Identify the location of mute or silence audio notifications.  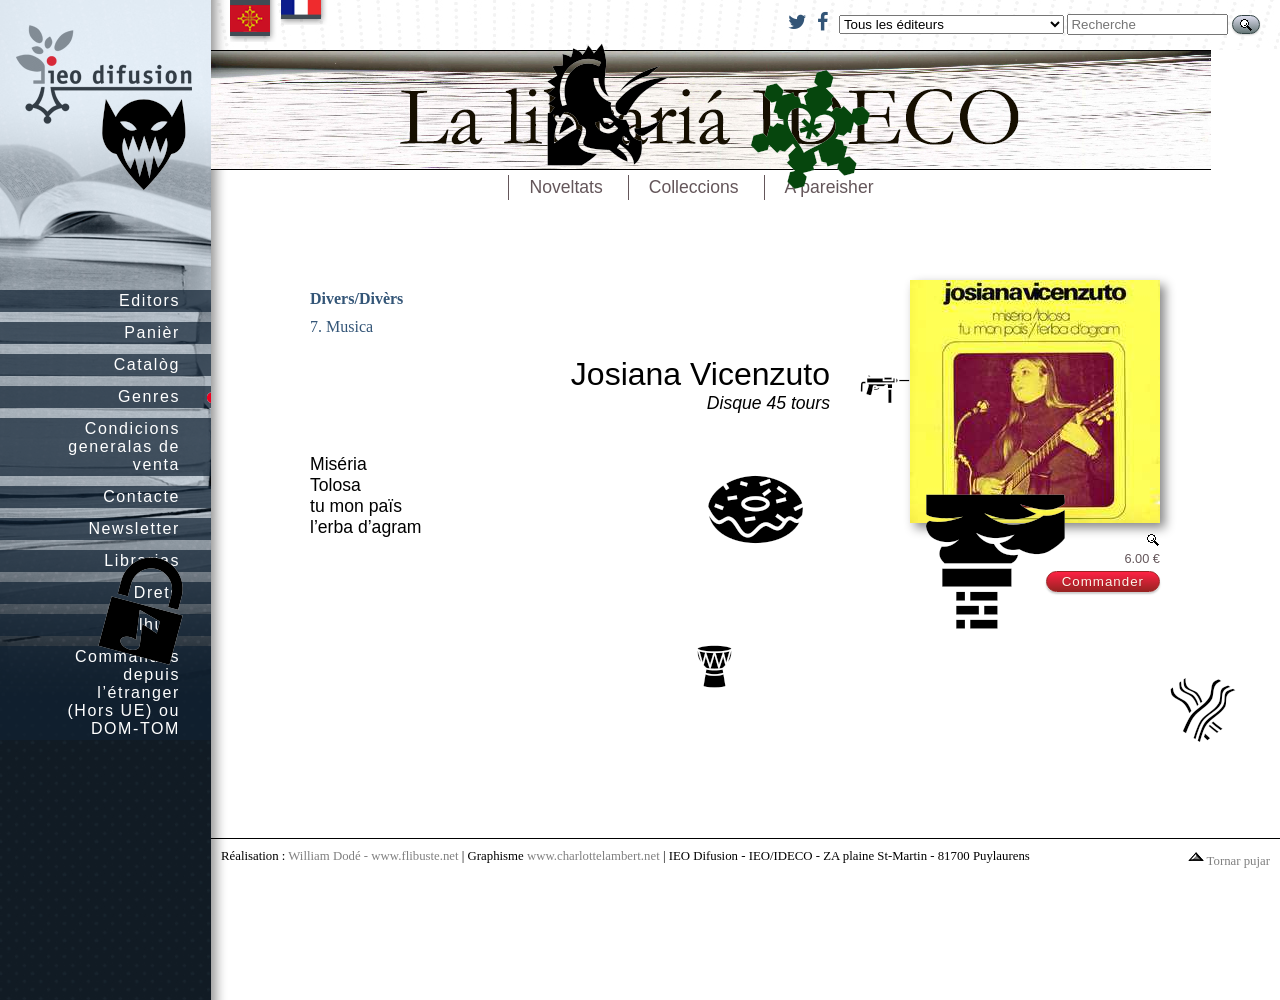
(141, 611).